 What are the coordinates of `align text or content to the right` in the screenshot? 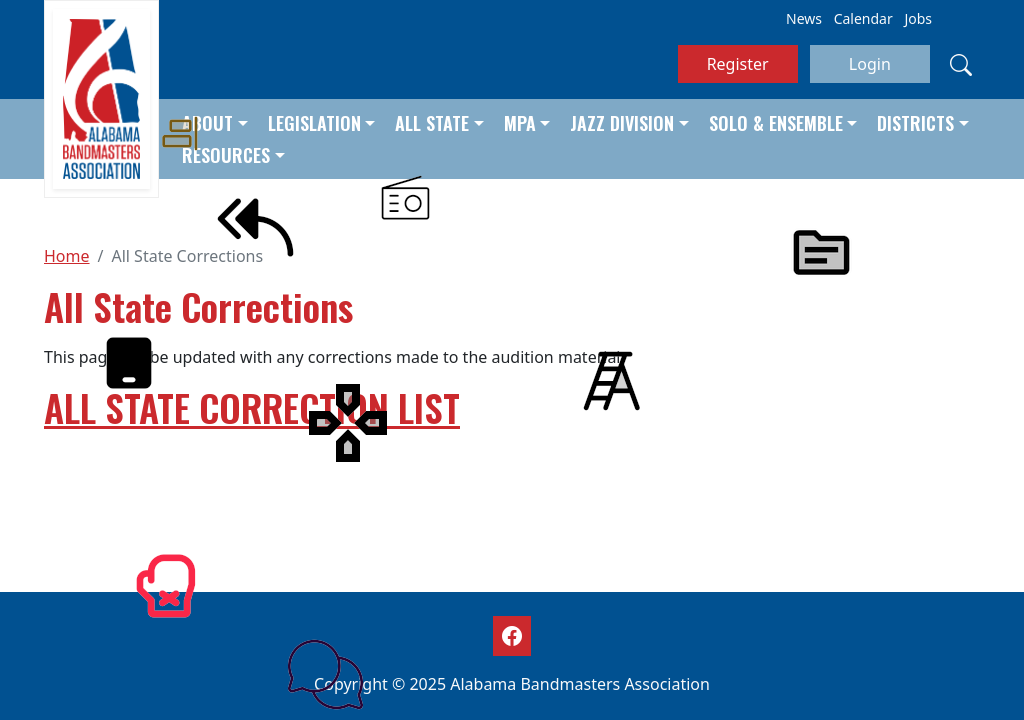 It's located at (180, 133).